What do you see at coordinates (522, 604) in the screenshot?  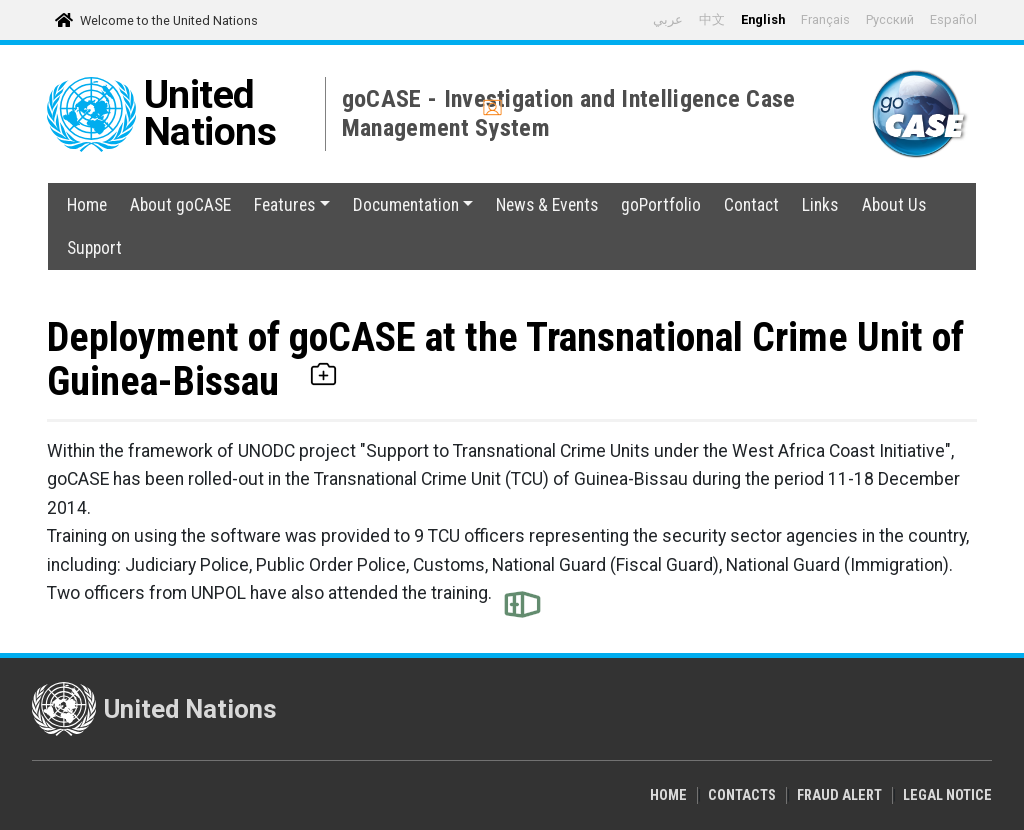 I see `view shipping or freight details` at bounding box center [522, 604].